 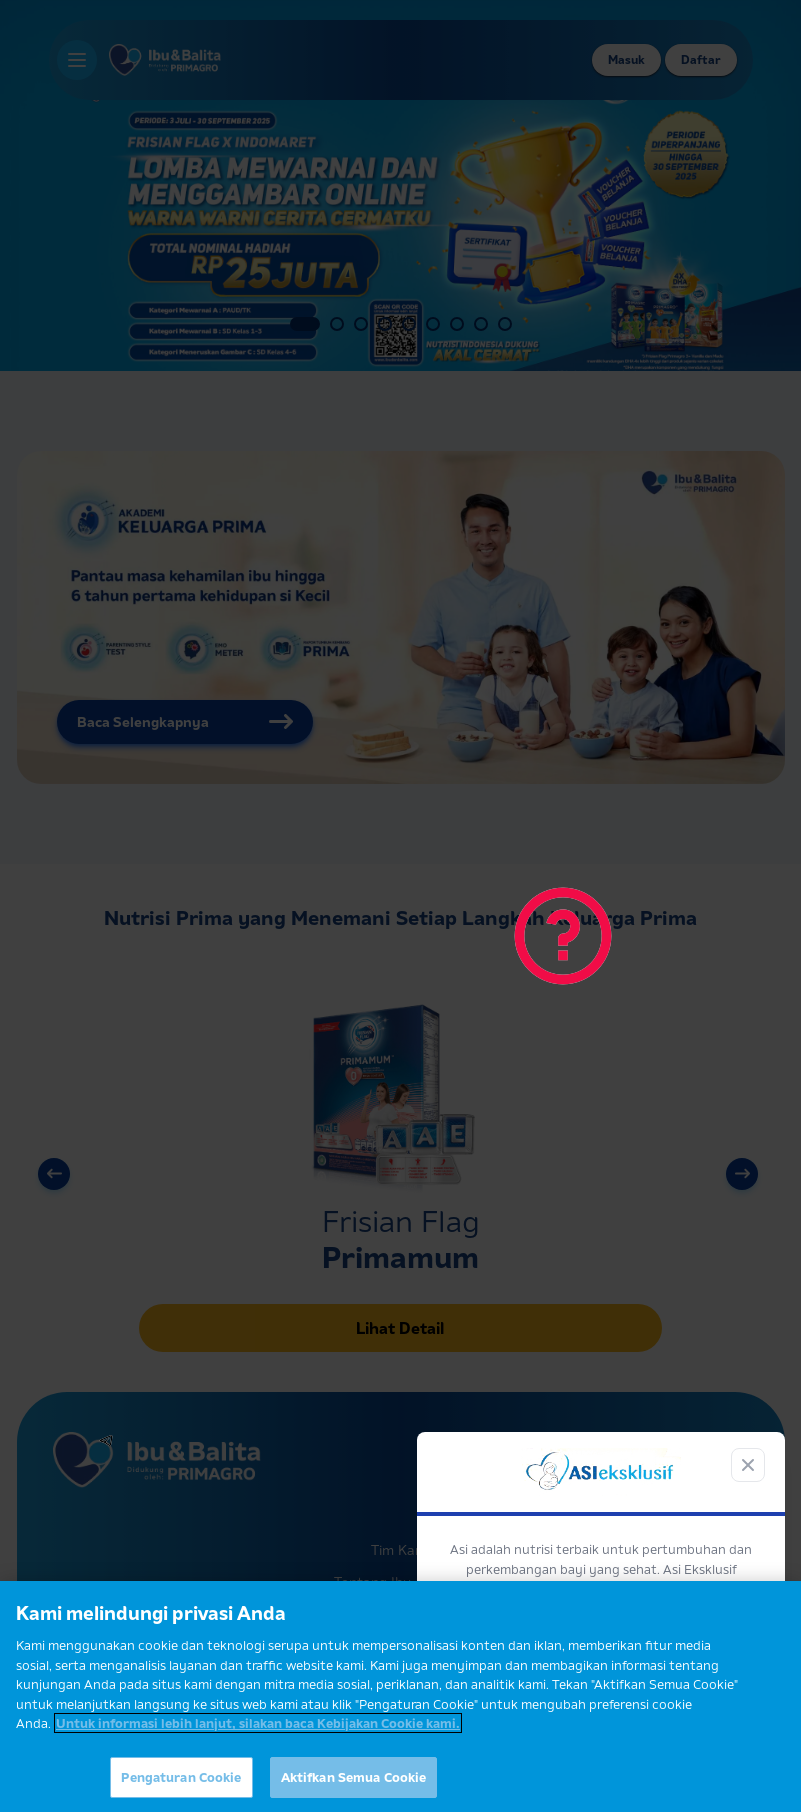 I want to click on access help or FAQ section, so click(x=563, y=936).